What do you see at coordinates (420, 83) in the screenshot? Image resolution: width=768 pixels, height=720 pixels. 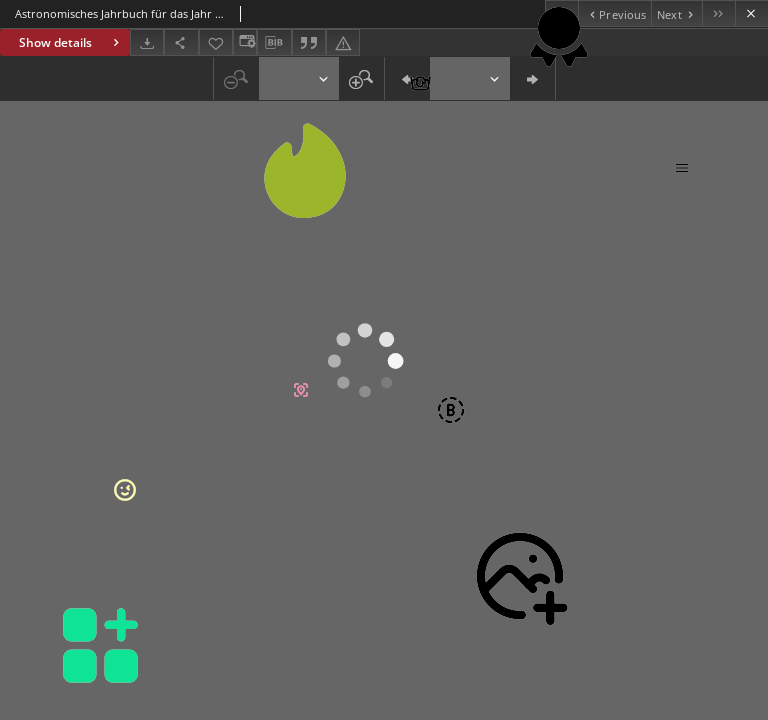 I see `wash hands reminder or hygiene indicator` at bounding box center [420, 83].